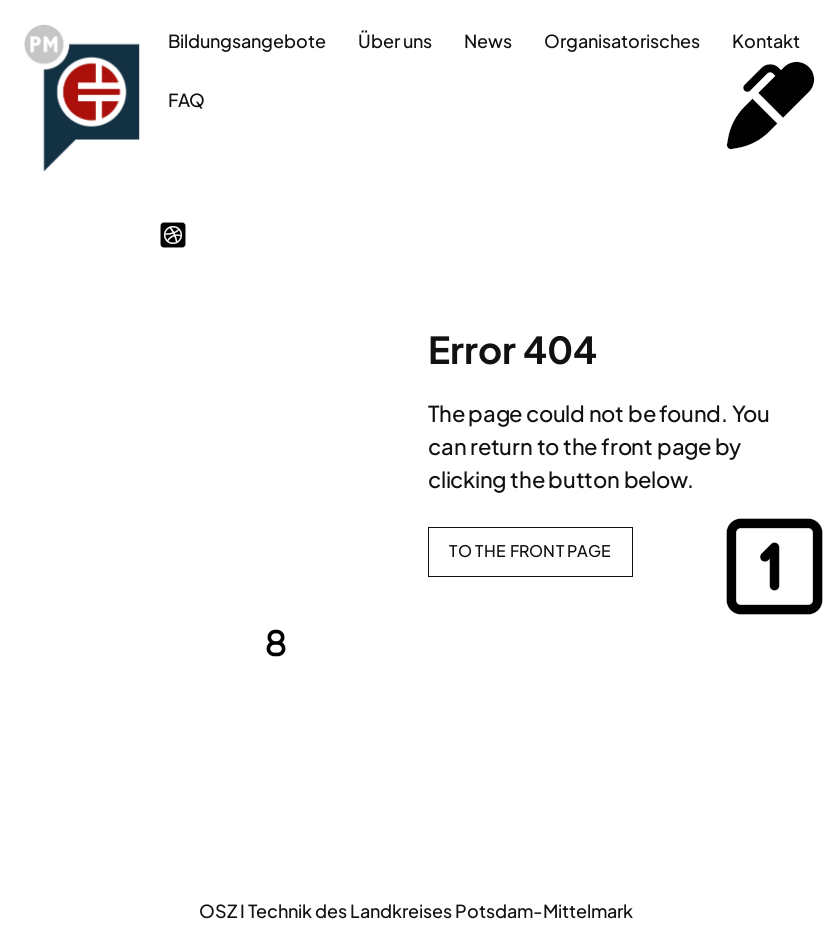  Describe the element at coordinates (276, 643) in the screenshot. I see `displays the number 8 in a list or ranking` at that location.